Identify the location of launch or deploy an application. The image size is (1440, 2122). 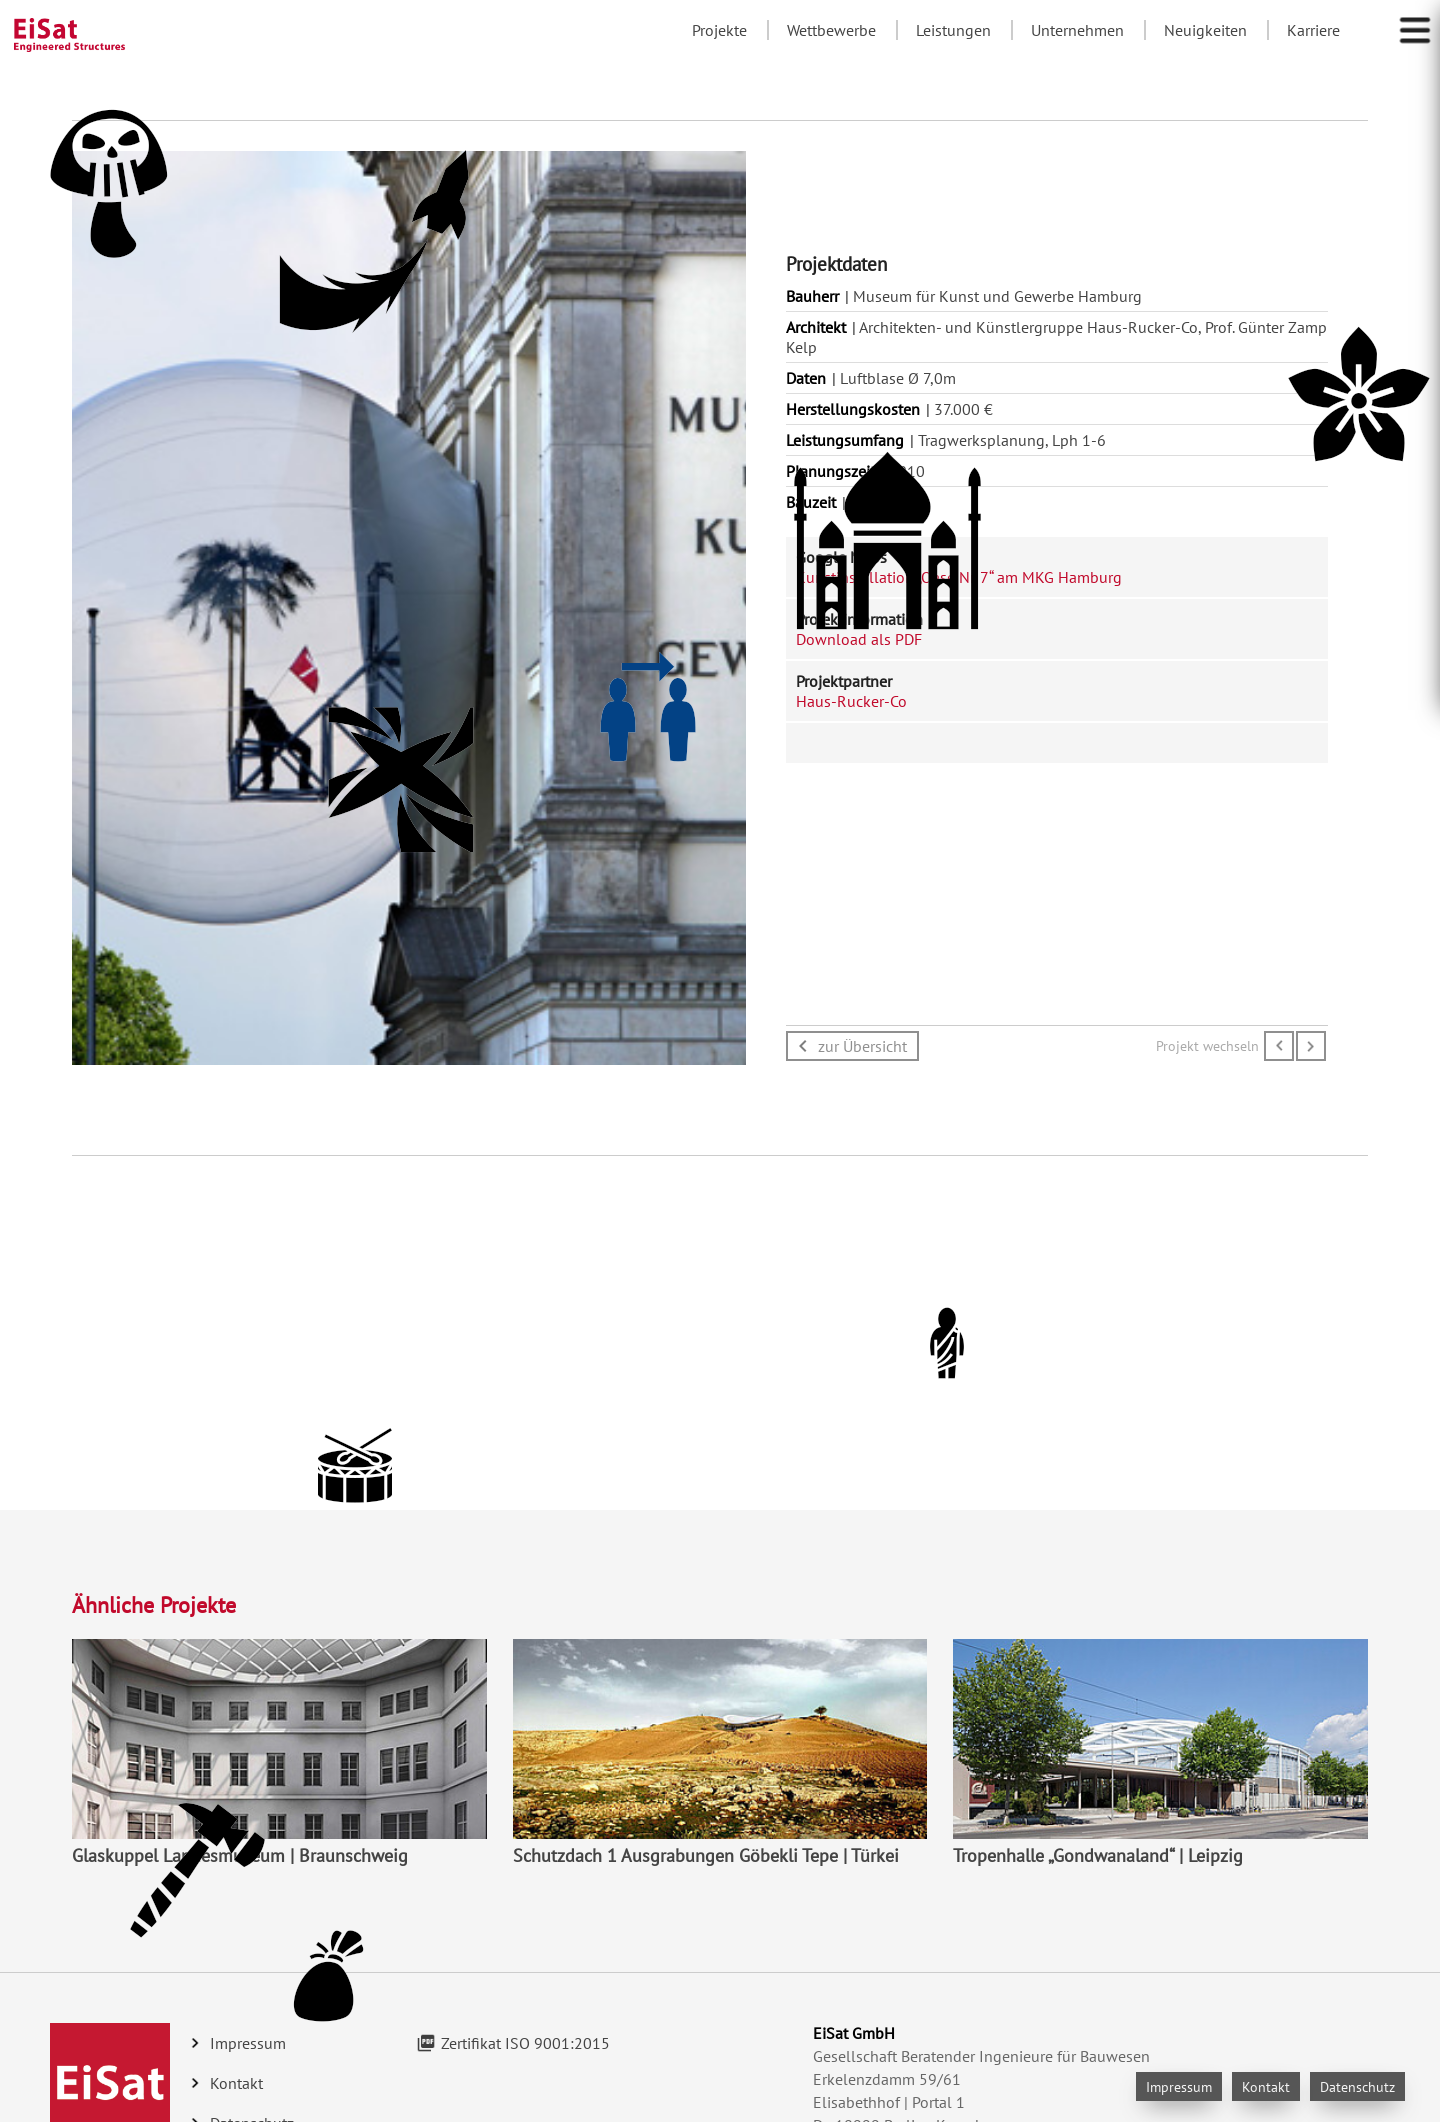
(374, 235).